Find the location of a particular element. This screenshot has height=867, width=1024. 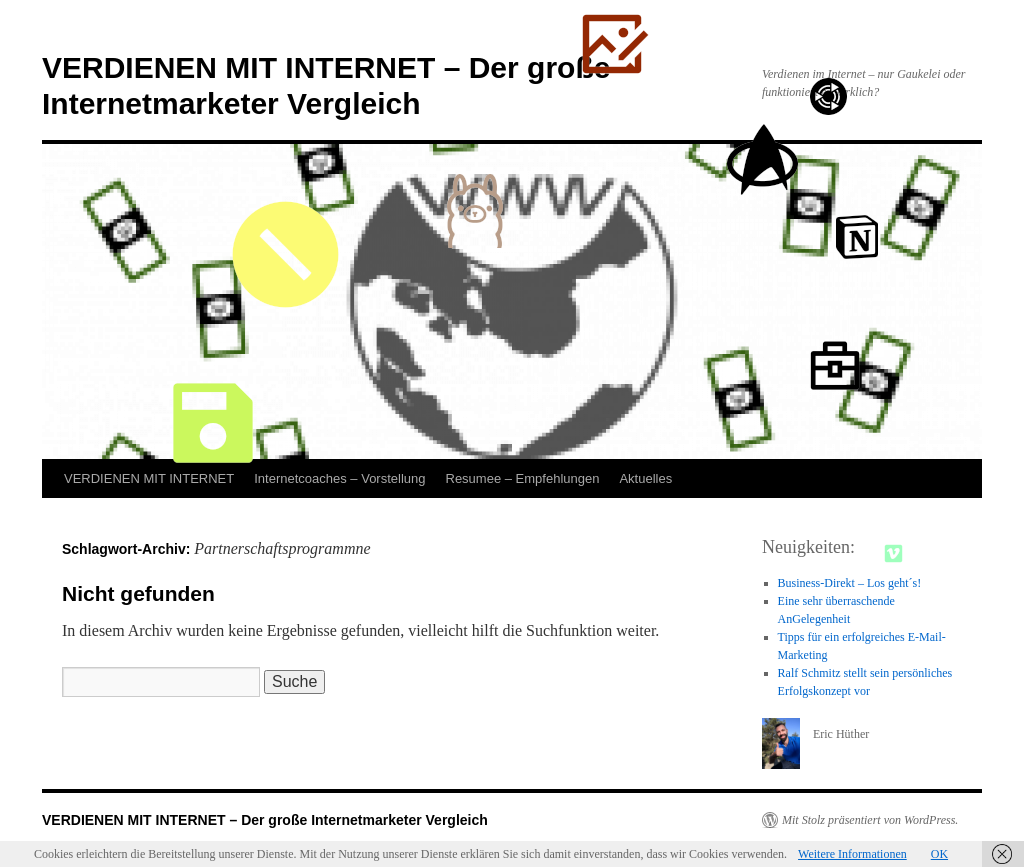

edit or modify an image is located at coordinates (612, 44).